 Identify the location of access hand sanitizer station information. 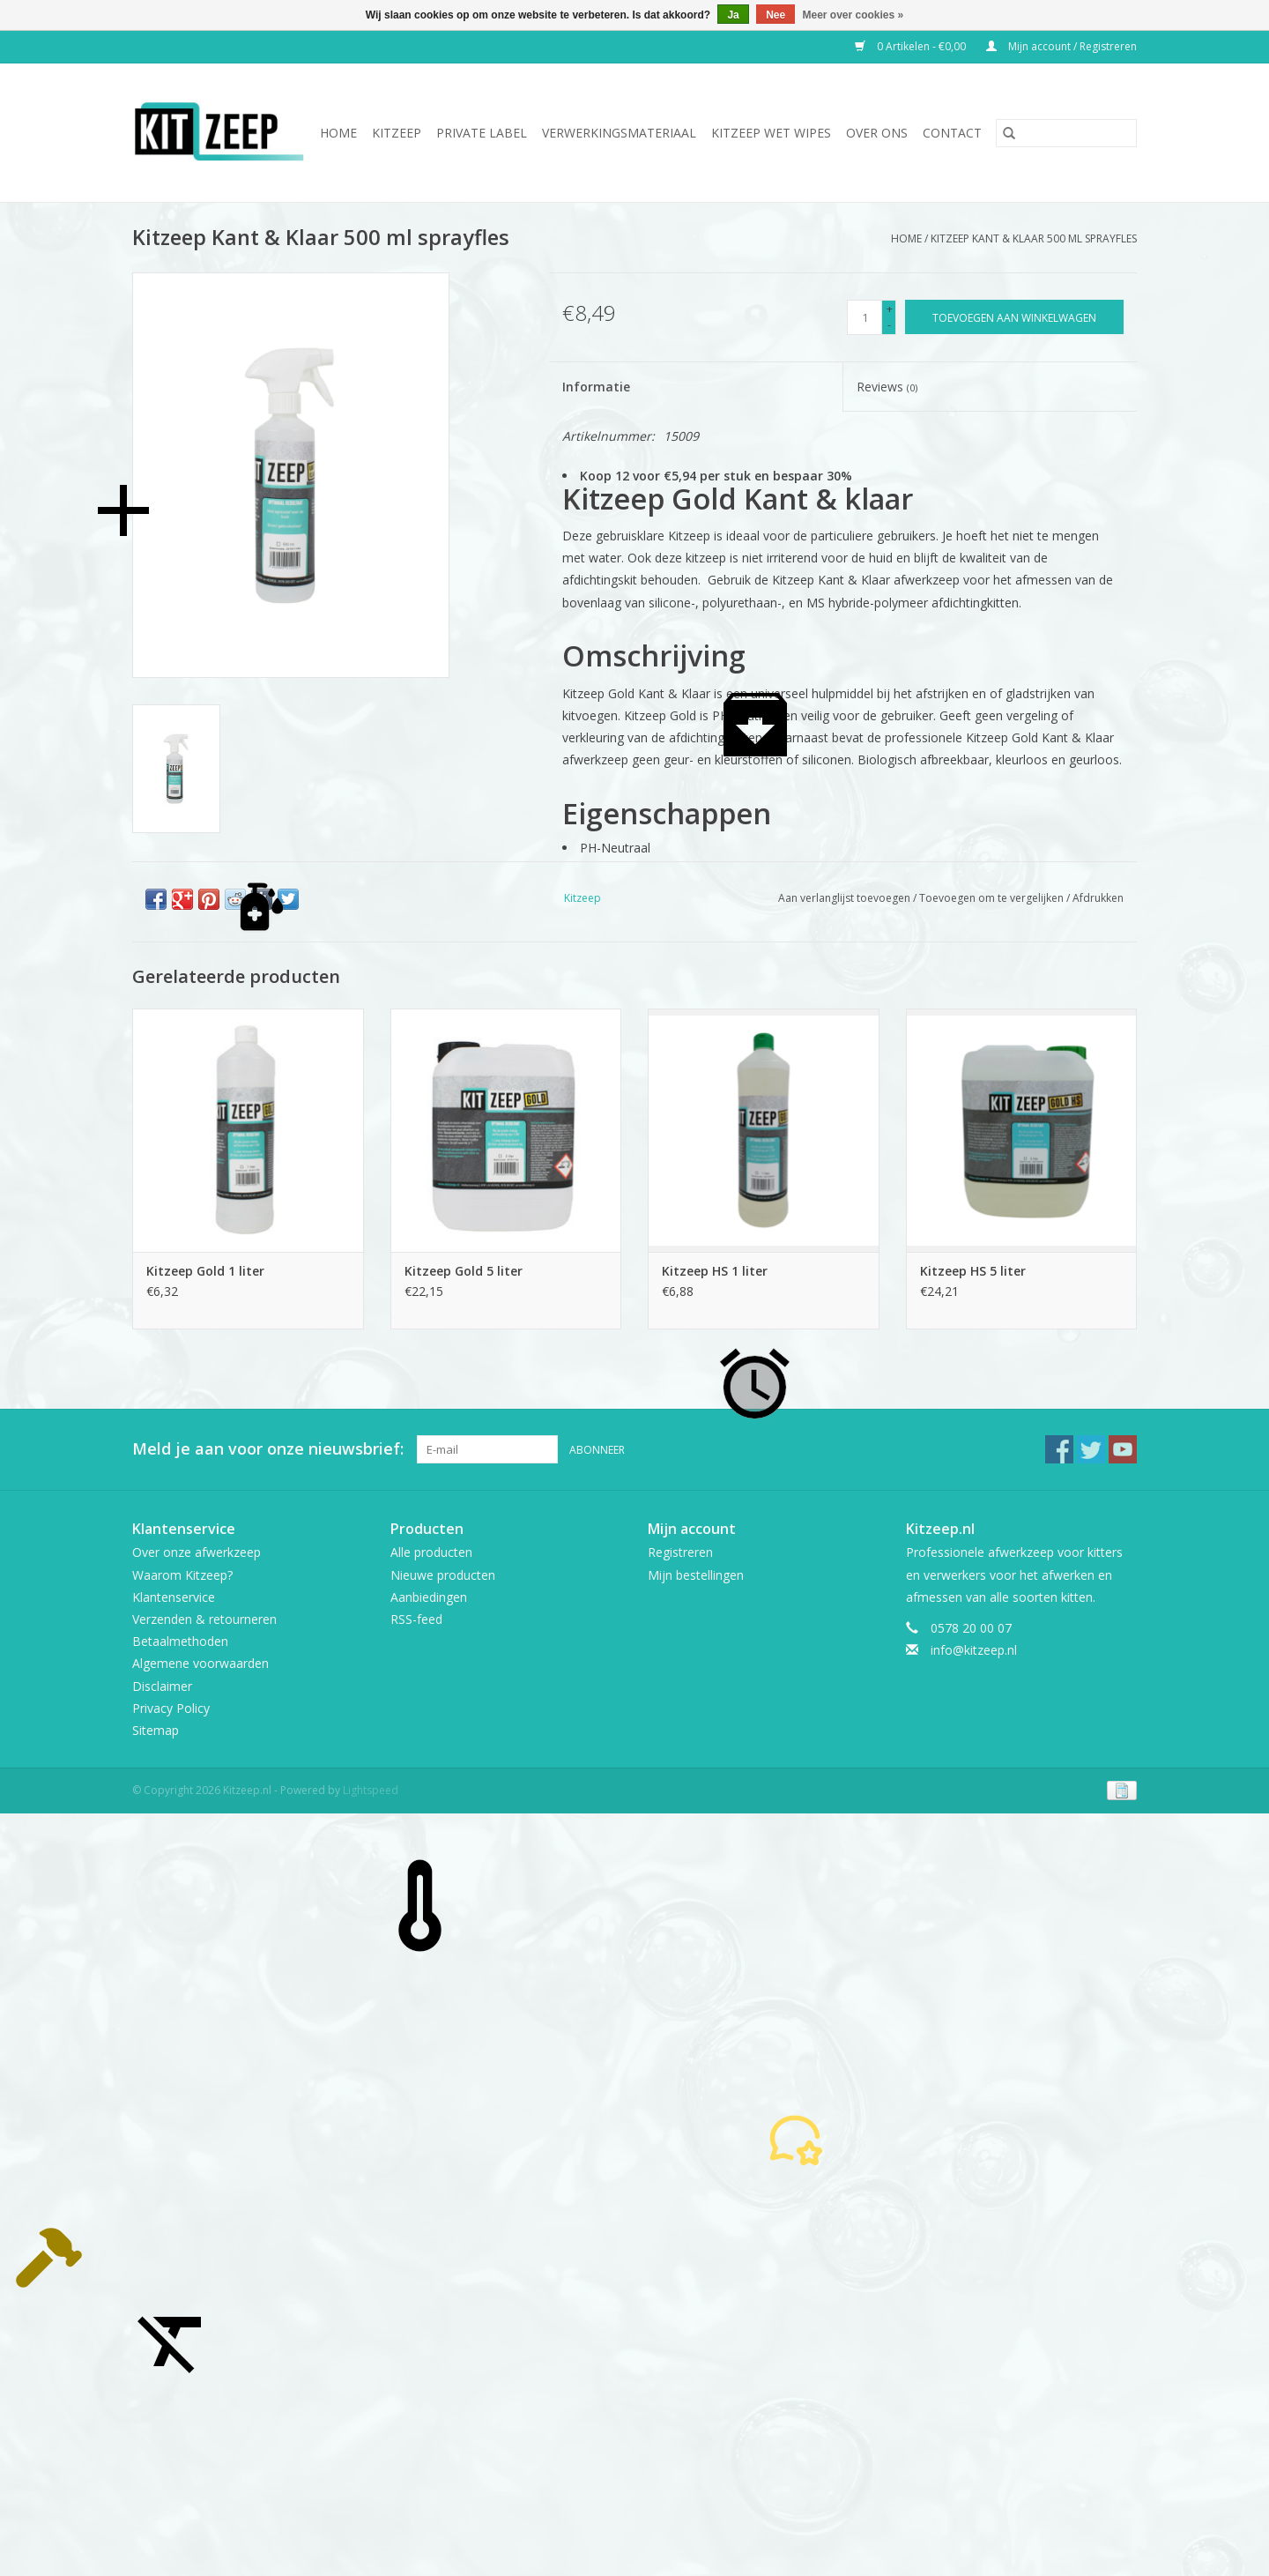
(259, 906).